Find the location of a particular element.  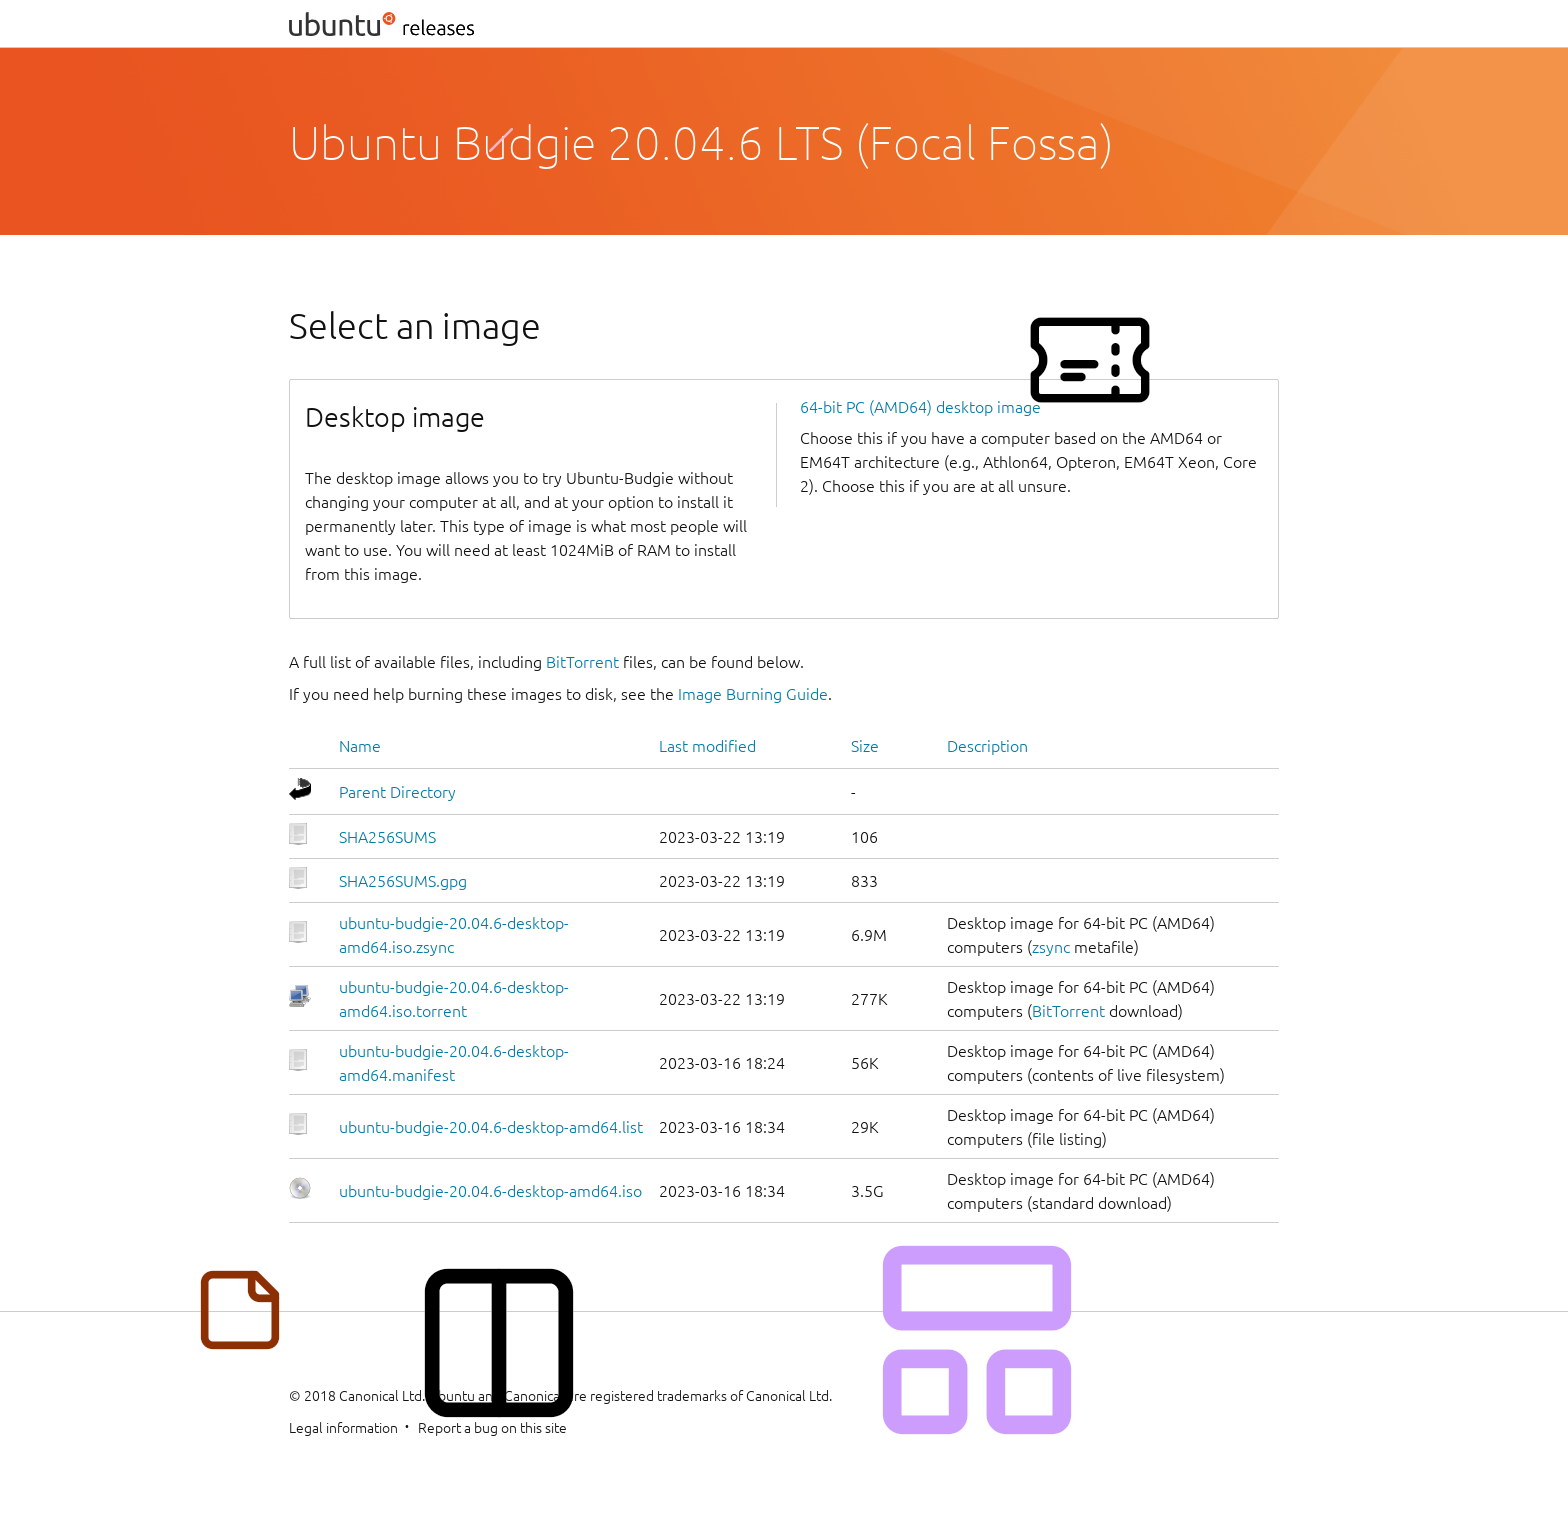

switch to two-column layout is located at coordinates (499, 1343).